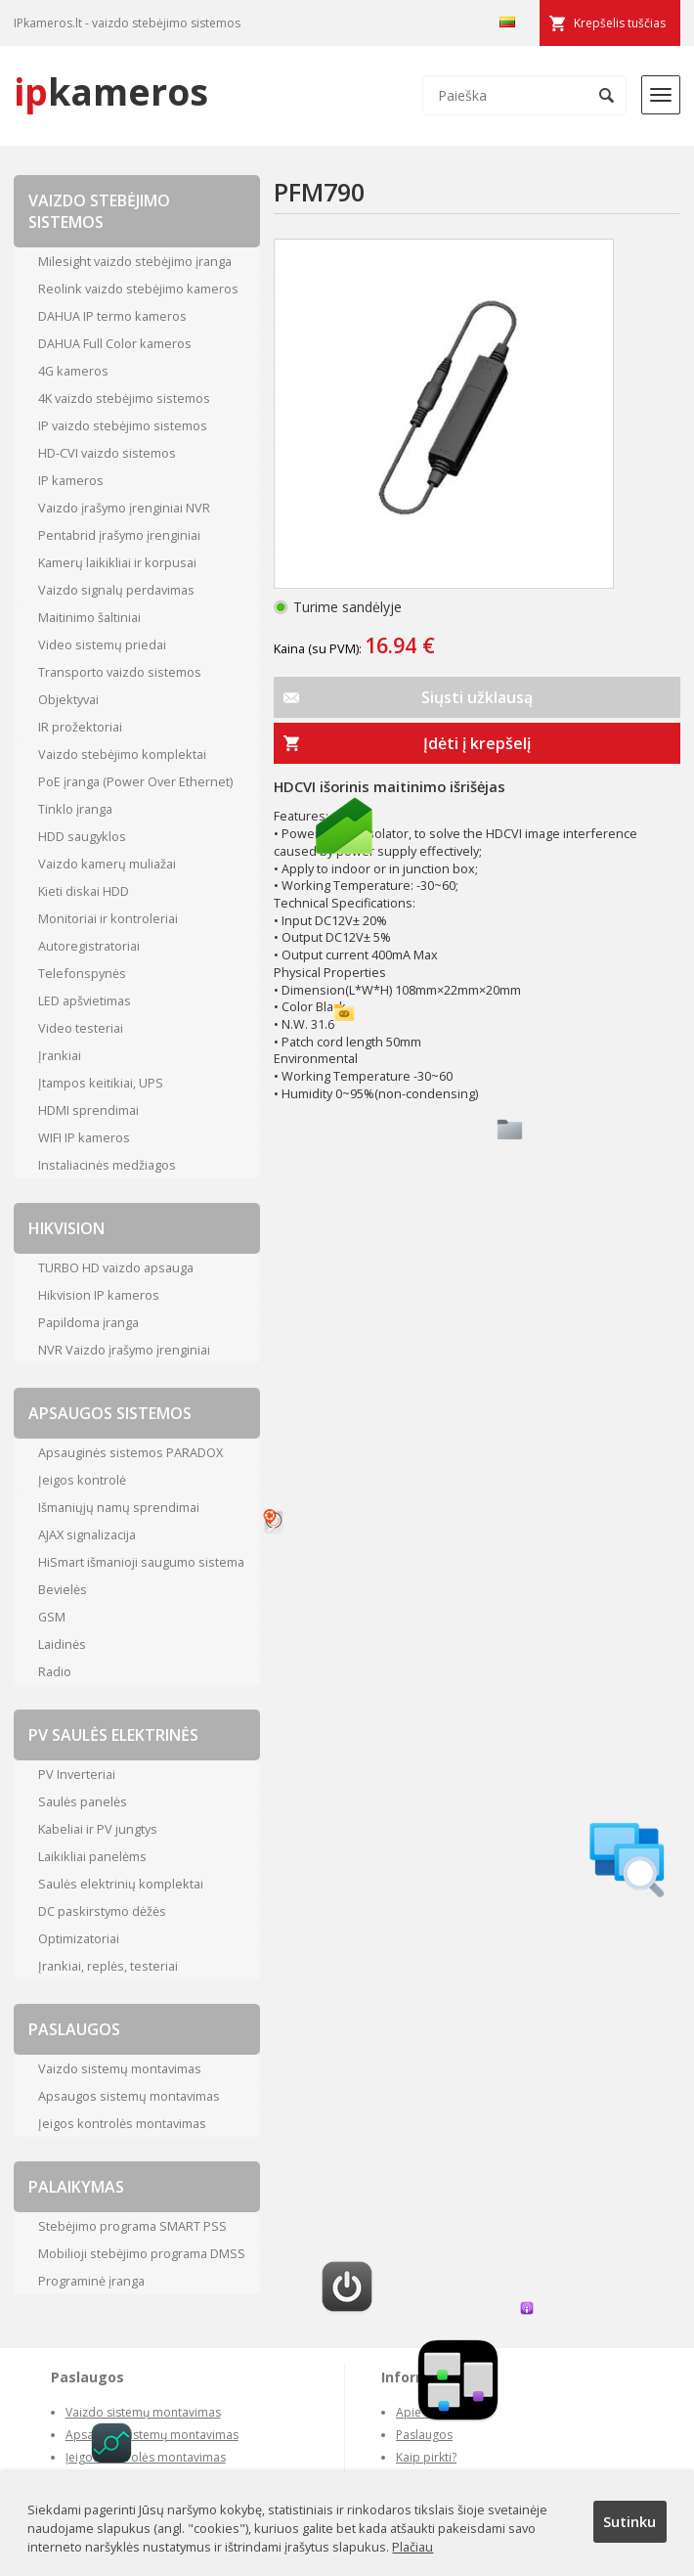 This screenshot has width=694, height=2576. What do you see at coordinates (344, 1013) in the screenshot?
I see `open your games folder` at bounding box center [344, 1013].